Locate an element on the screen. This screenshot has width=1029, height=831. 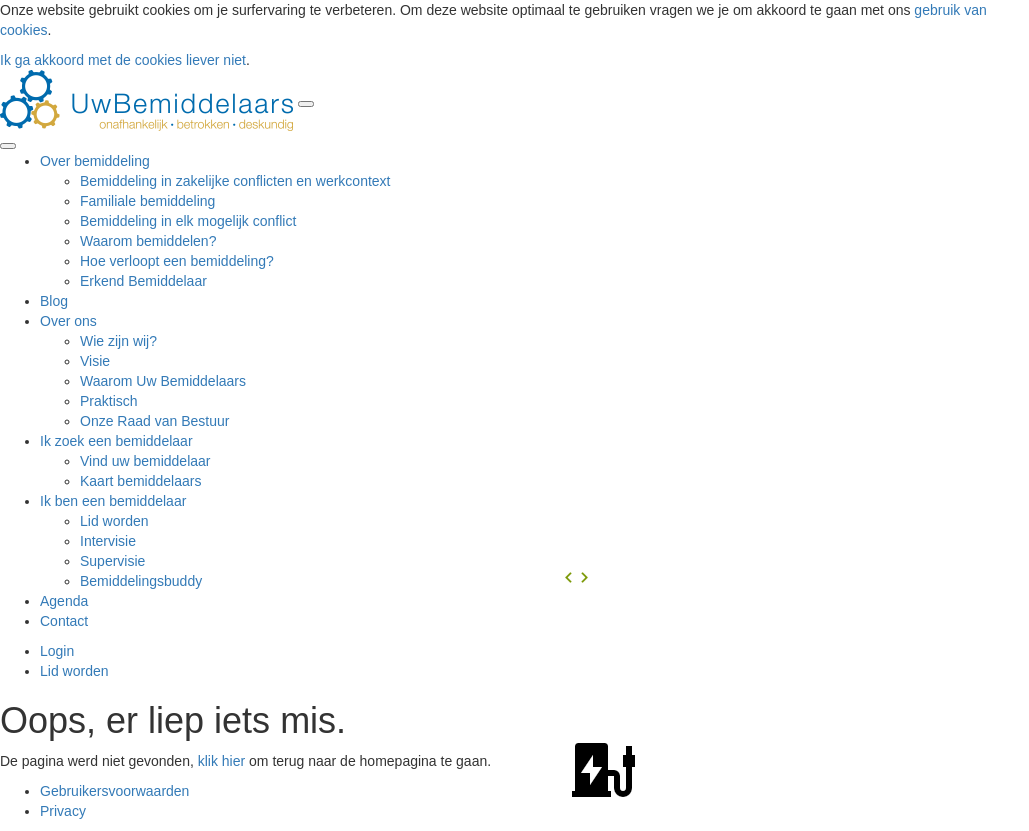
find nearby electric vehicle charging stations is located at coordinates (602, 770).